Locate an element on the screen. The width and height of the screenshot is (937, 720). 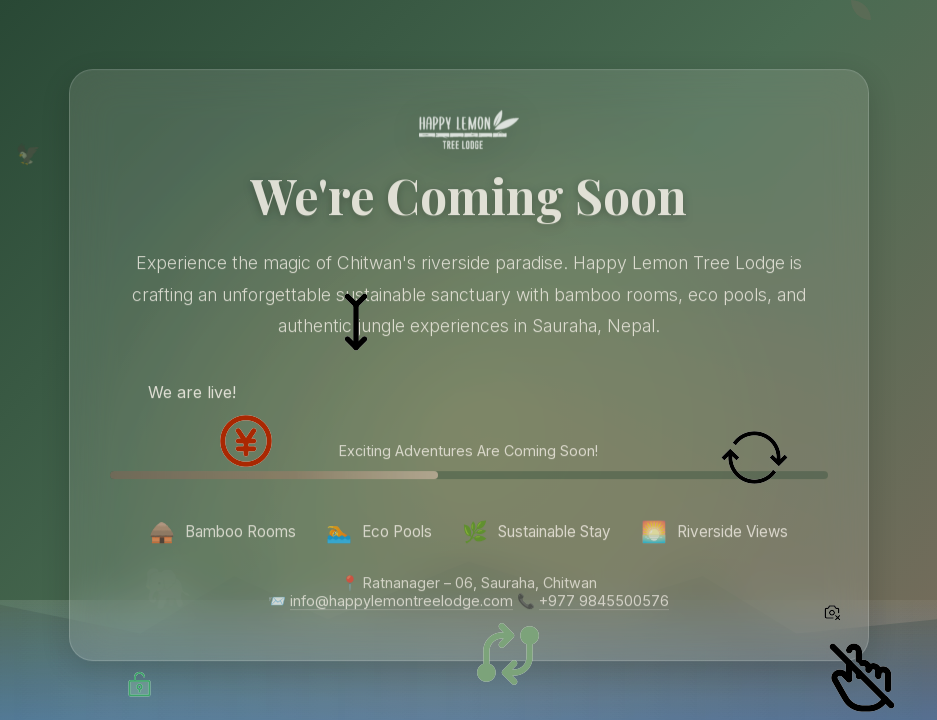
disable camera access is located at coordinates (832, 612).